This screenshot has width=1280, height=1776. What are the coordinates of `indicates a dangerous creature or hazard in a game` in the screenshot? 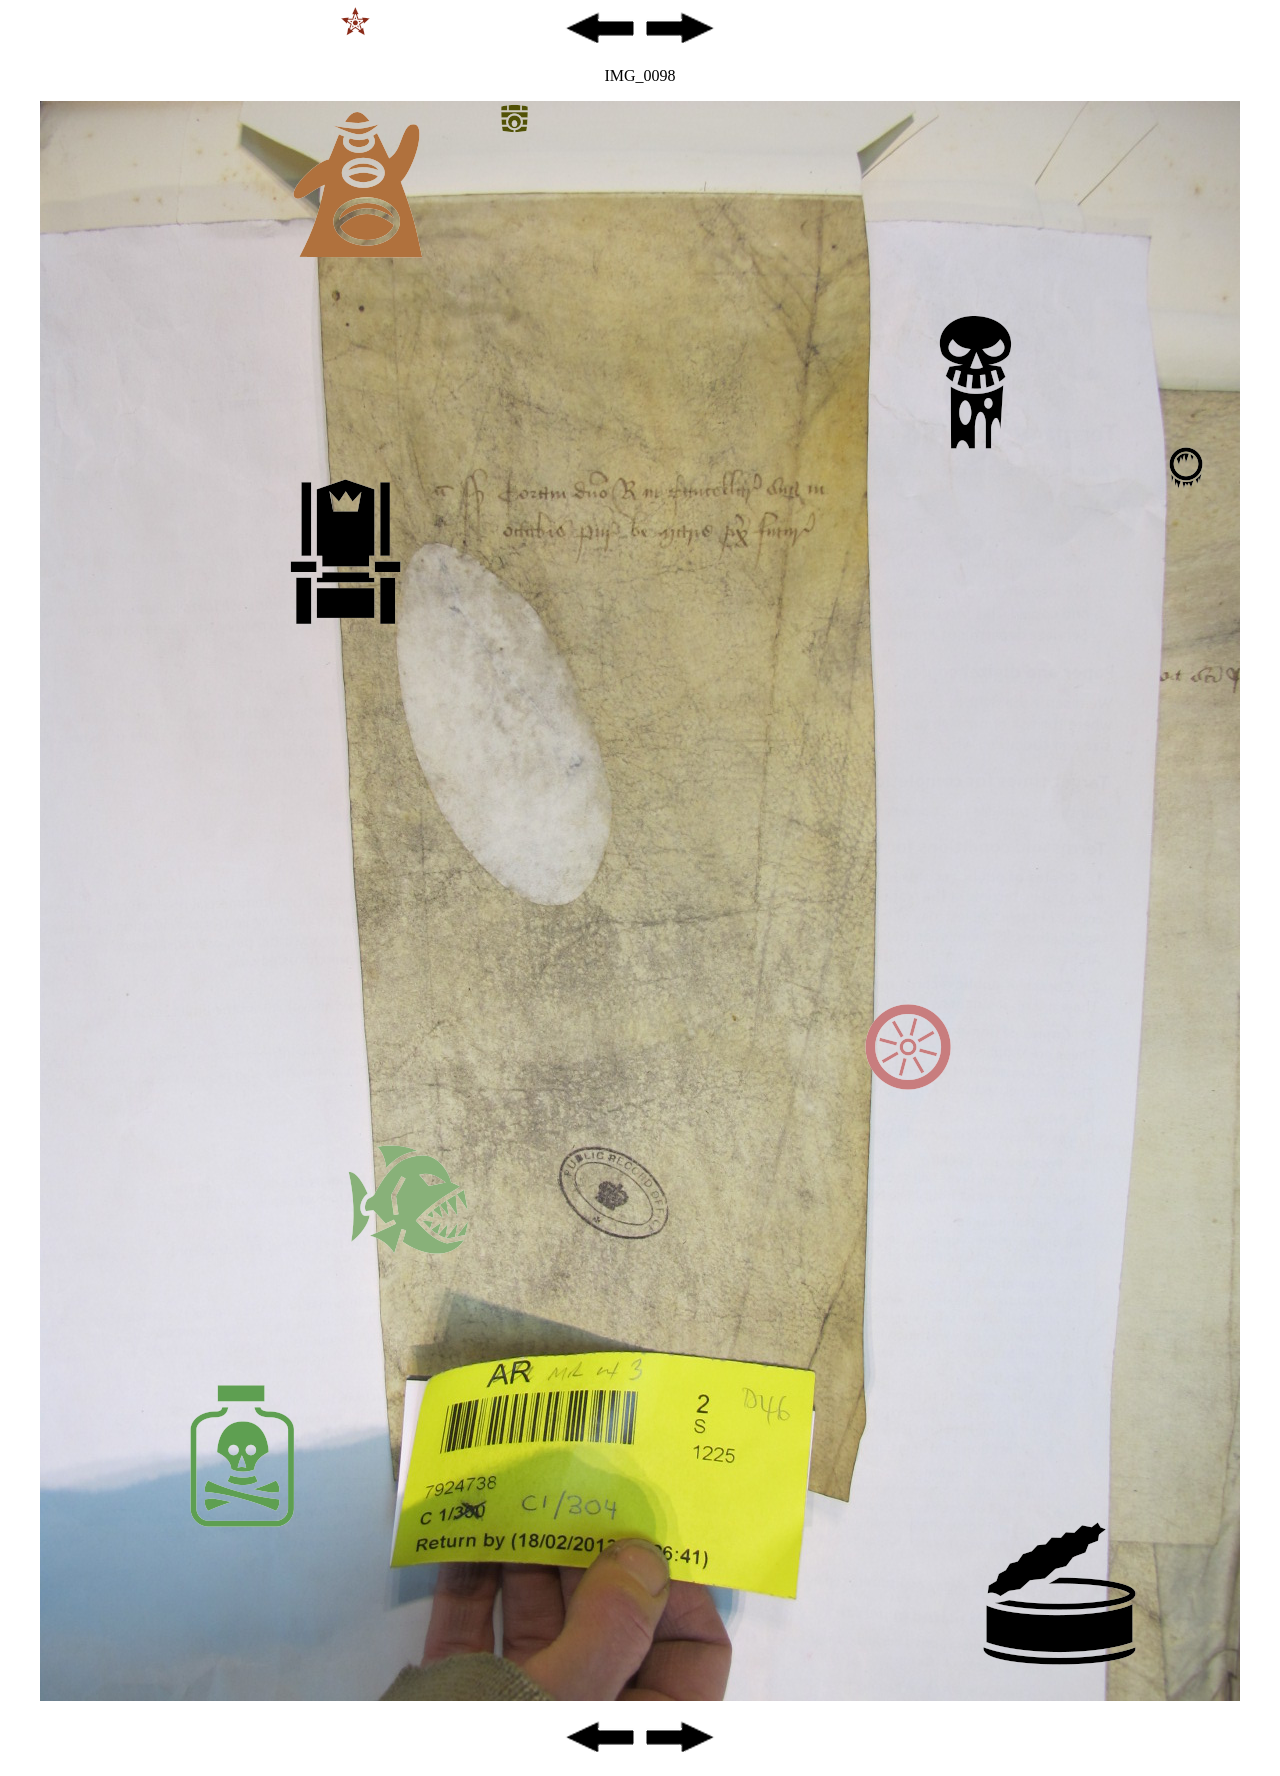 It's located at (408, 1199).